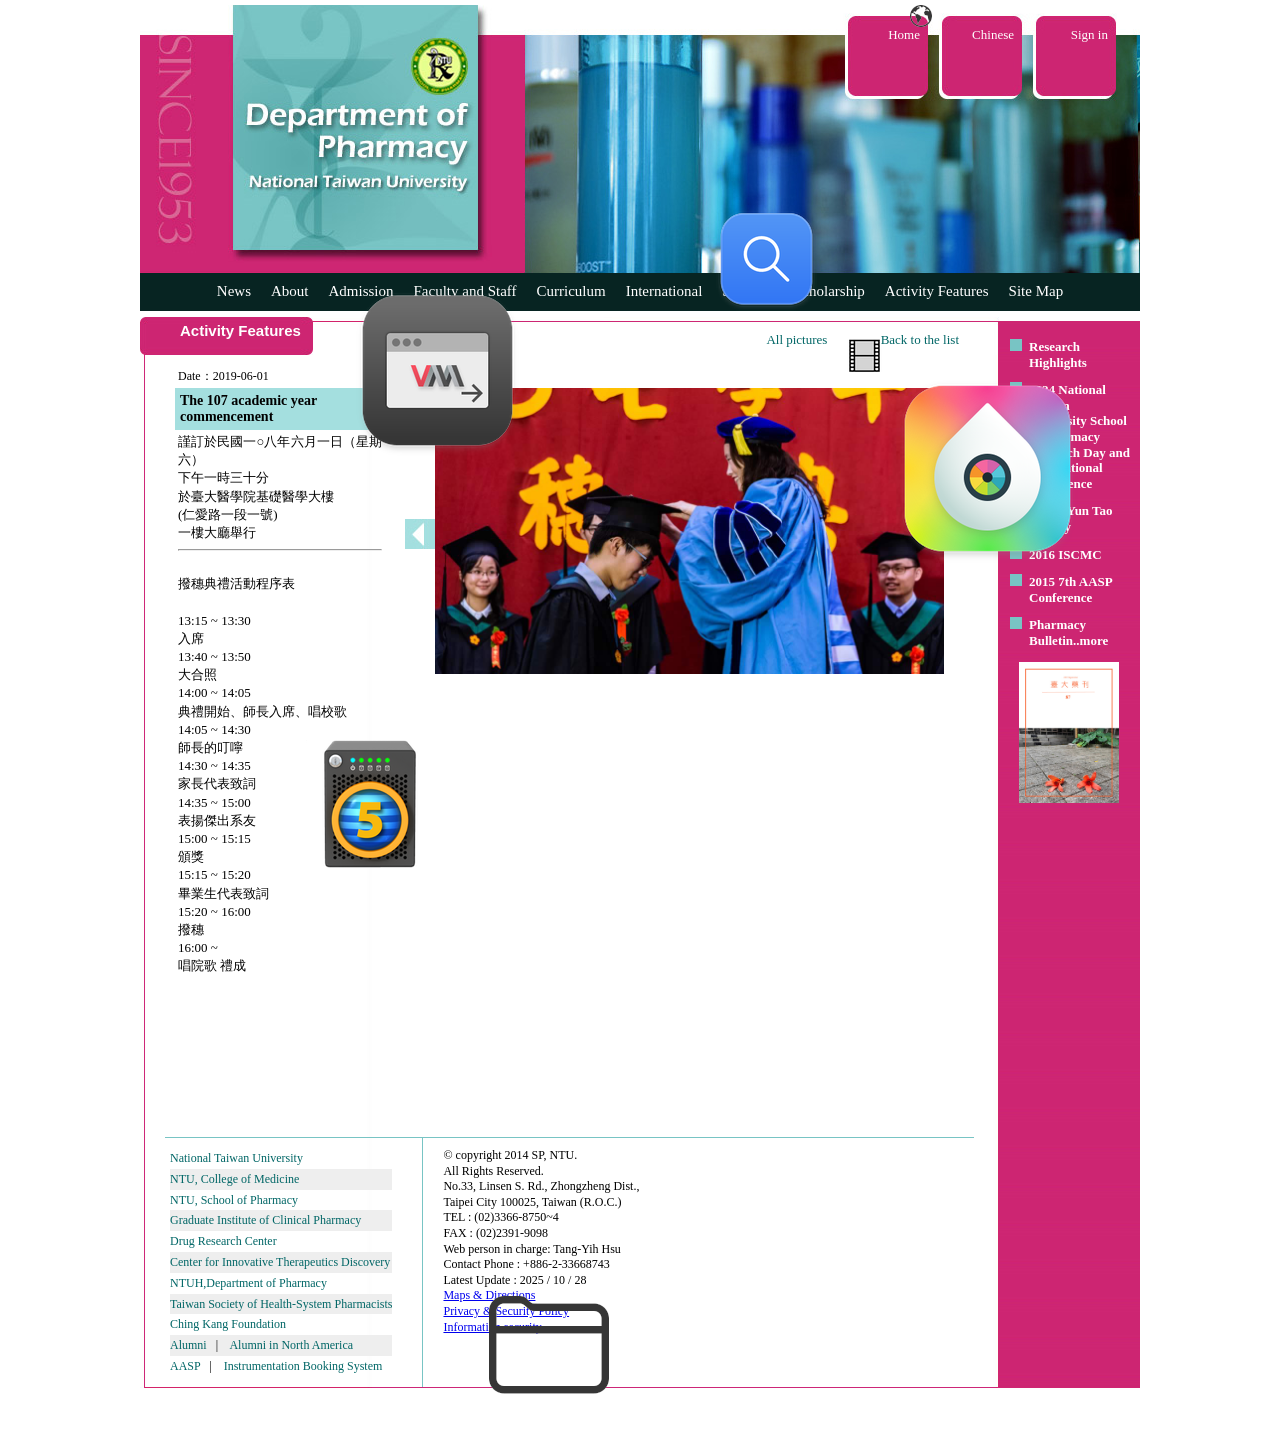  Describe the element at coordinates (370, 804) in the screenshot. I see `access RAID 5 storage configuration` at that location.